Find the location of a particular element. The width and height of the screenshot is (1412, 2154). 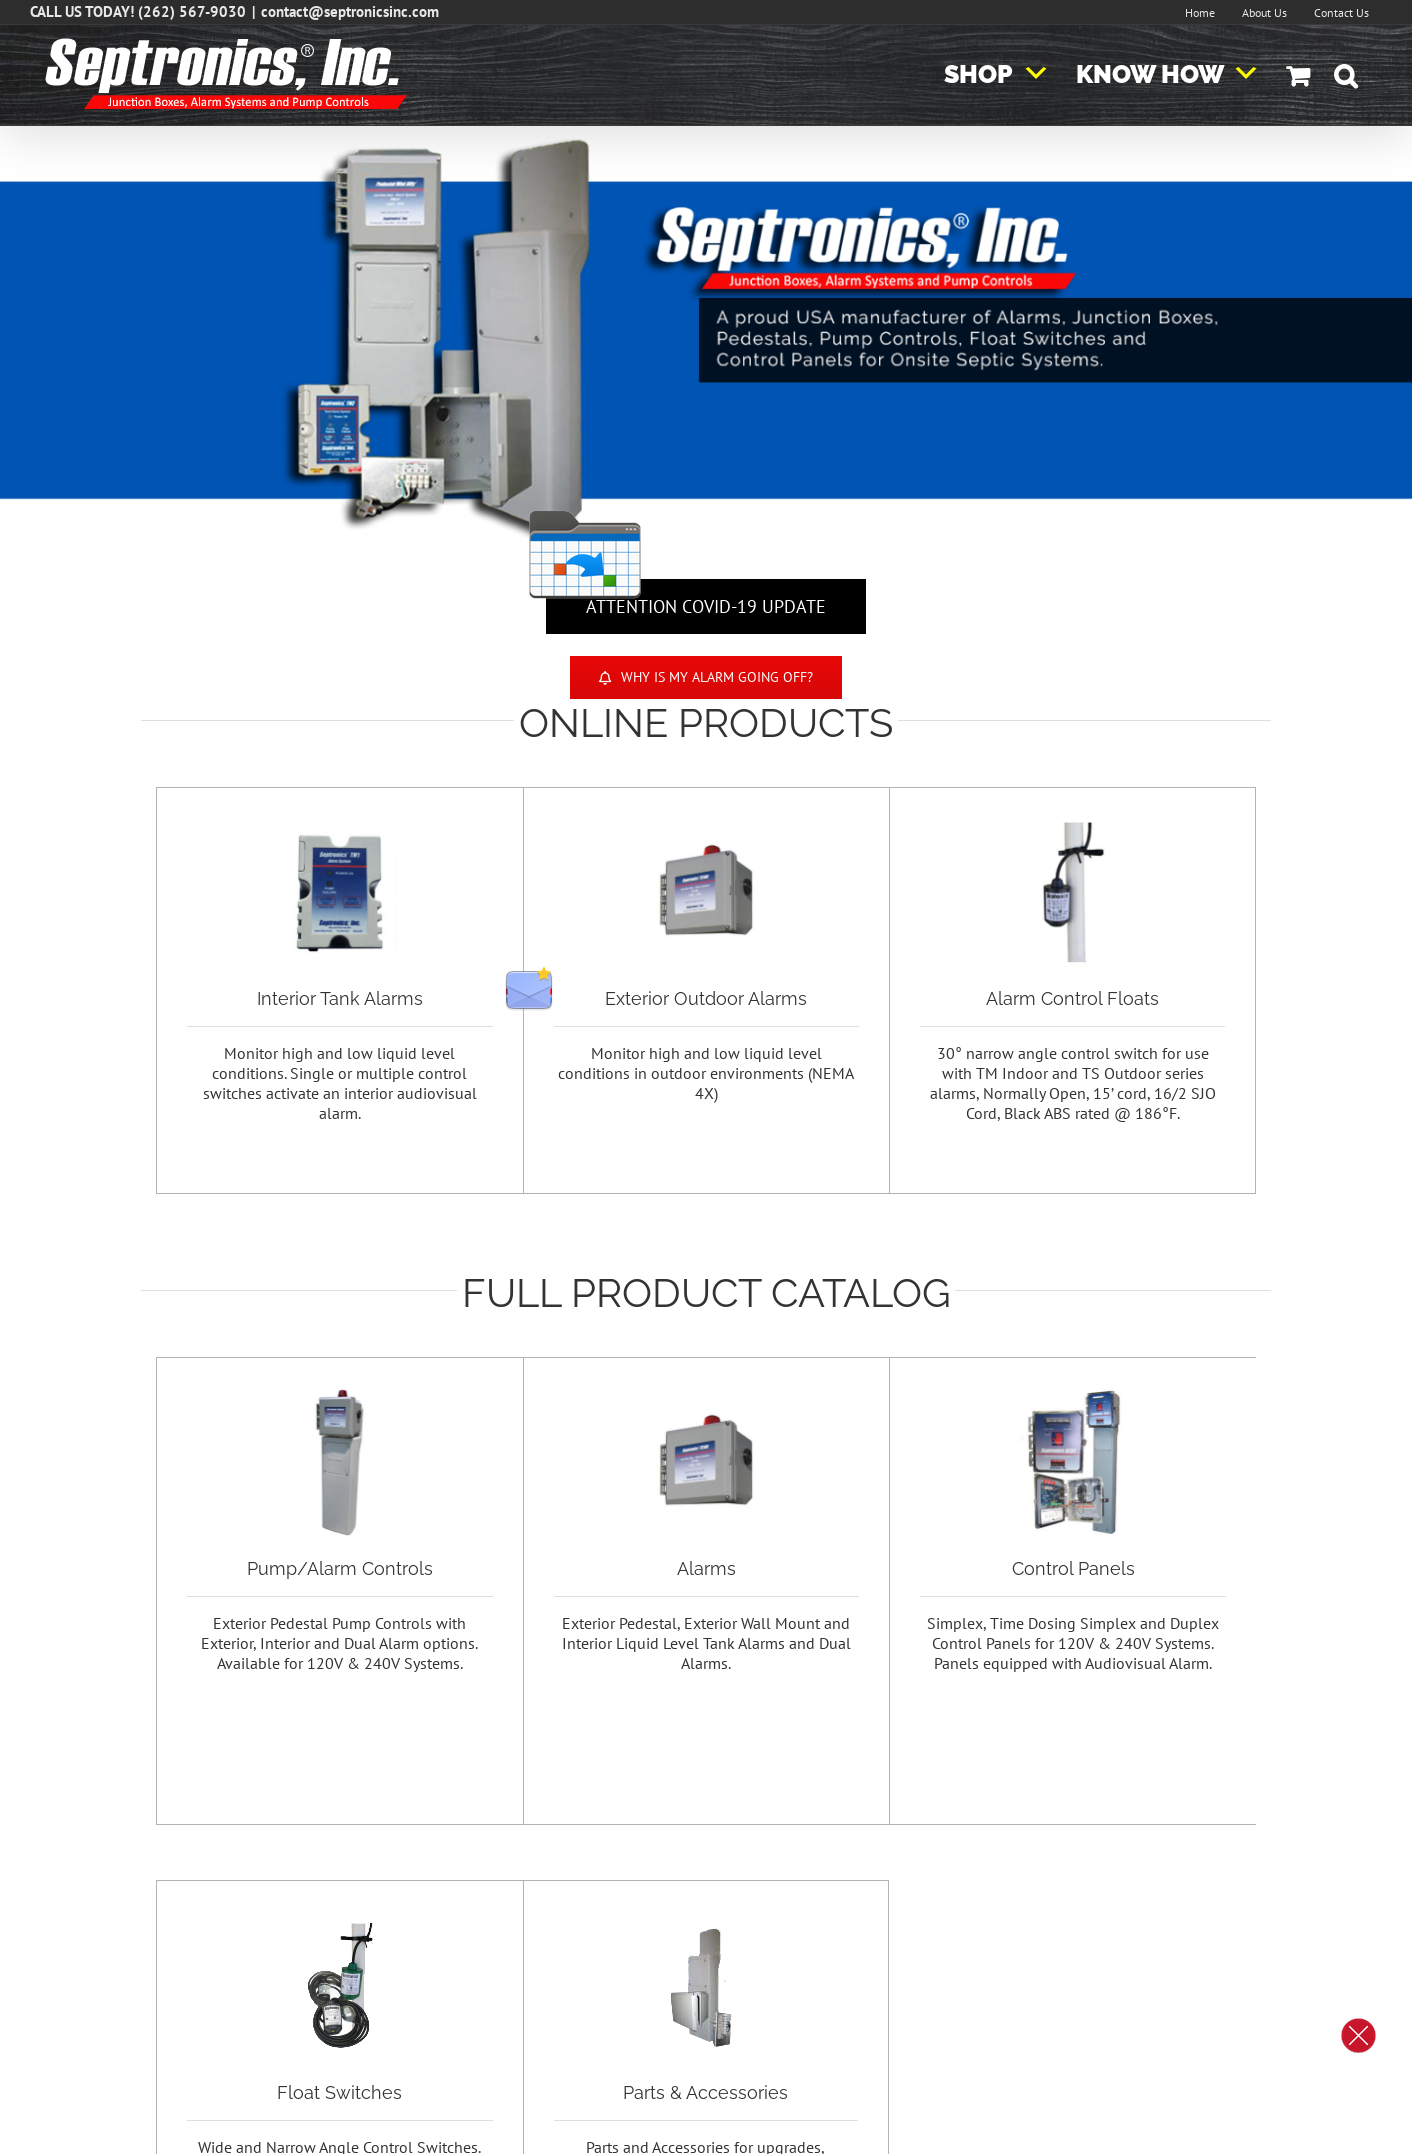

mark email as unread is located at coordinates (529, 990).